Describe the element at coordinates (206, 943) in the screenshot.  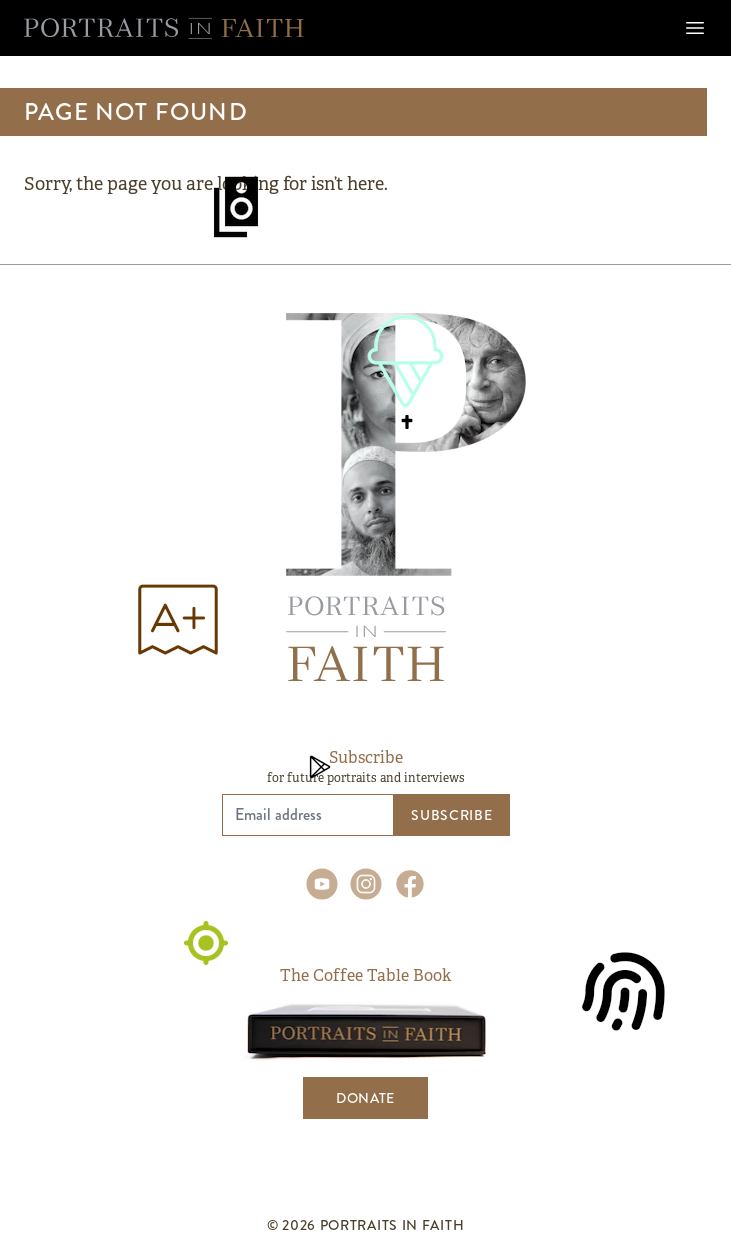
I see `center map on current location` at that location.